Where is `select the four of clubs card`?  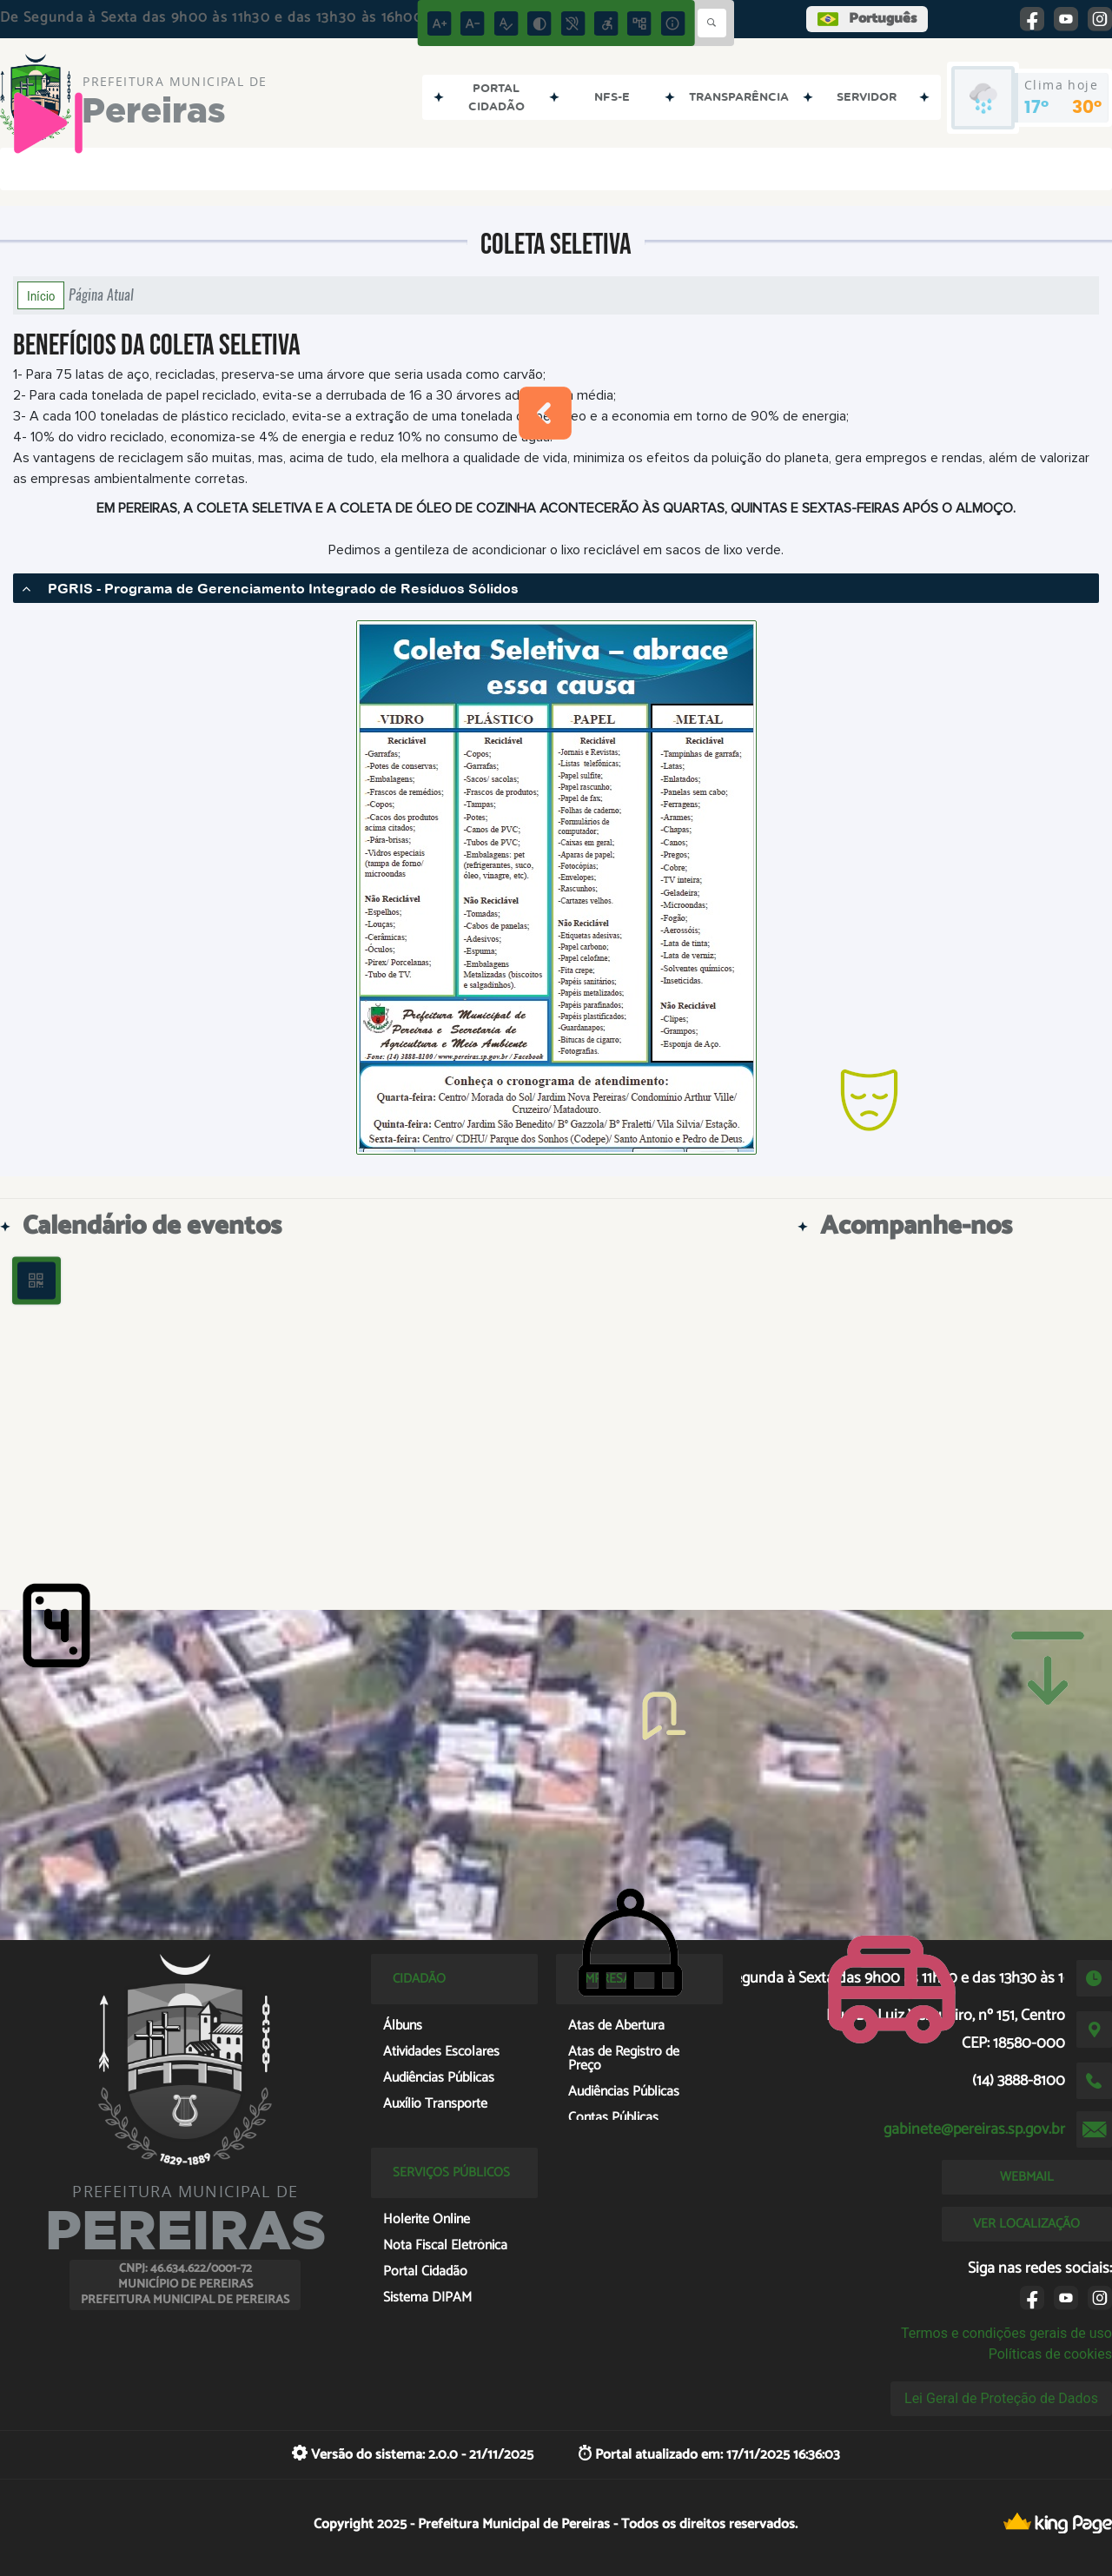 select the four of clubs card is located at coordinates (56, 1626).